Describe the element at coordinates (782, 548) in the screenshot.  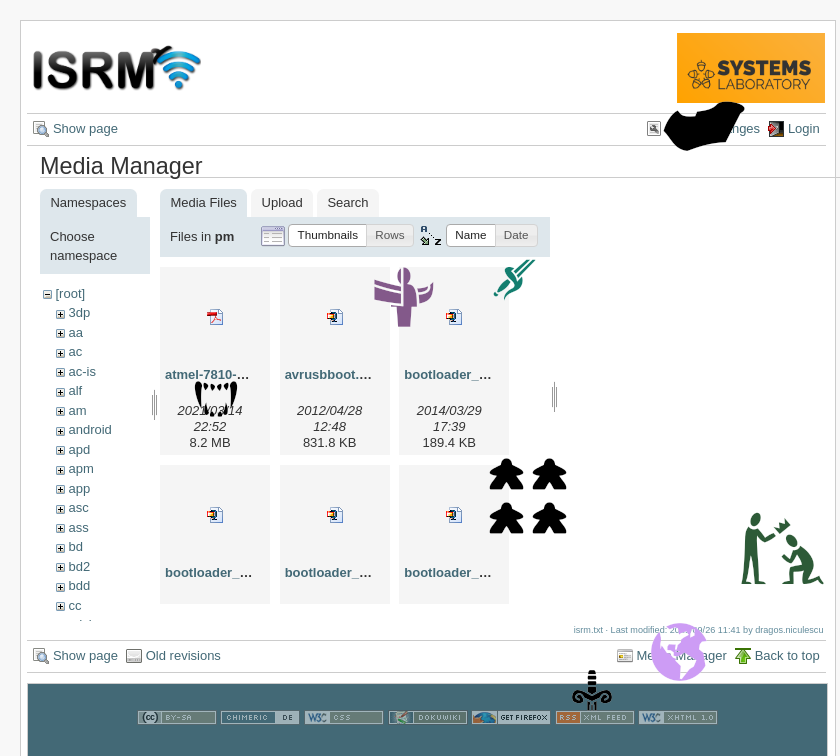
I see `indicates a coronation or crowning ceremony event` at that location.